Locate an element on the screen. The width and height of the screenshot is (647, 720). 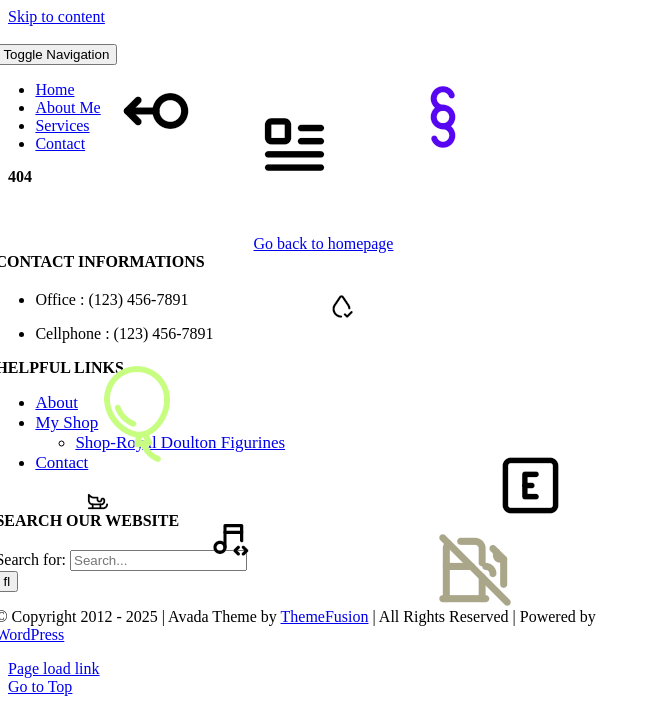
indicates a celebration or special event is located at coordinates (137, 414).